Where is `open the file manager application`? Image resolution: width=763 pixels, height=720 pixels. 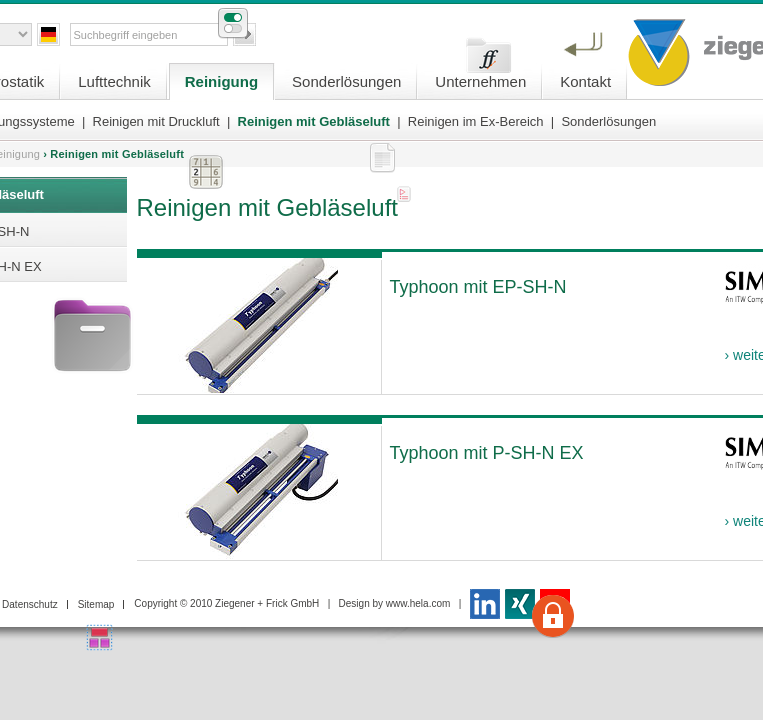 open the file manager application is located at coordinates (92, 335).